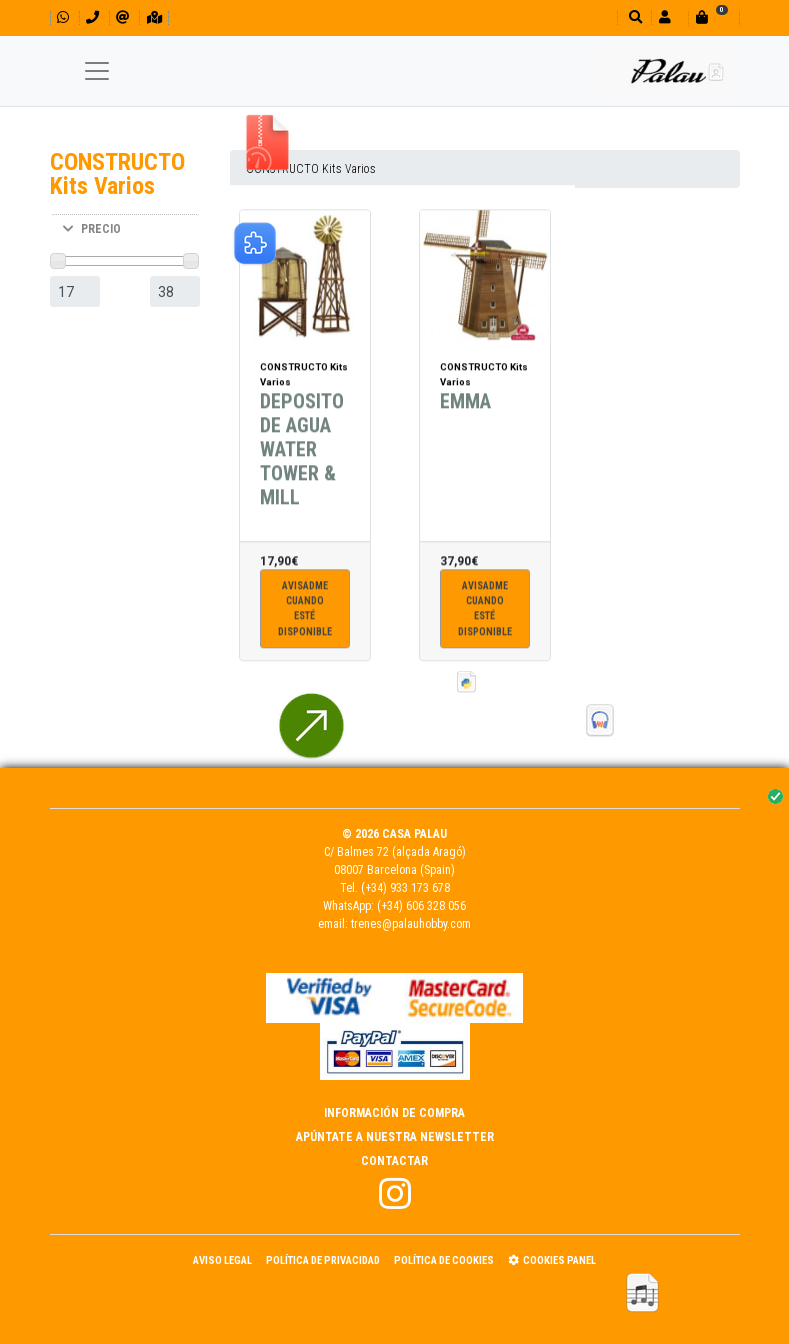 The height and width of the screenshot is (1344, 789). What do you see at coordinates (267, 143) in the screenshot?
I see `an rpm package file for linux software installation` at bounding box center [267, 143].